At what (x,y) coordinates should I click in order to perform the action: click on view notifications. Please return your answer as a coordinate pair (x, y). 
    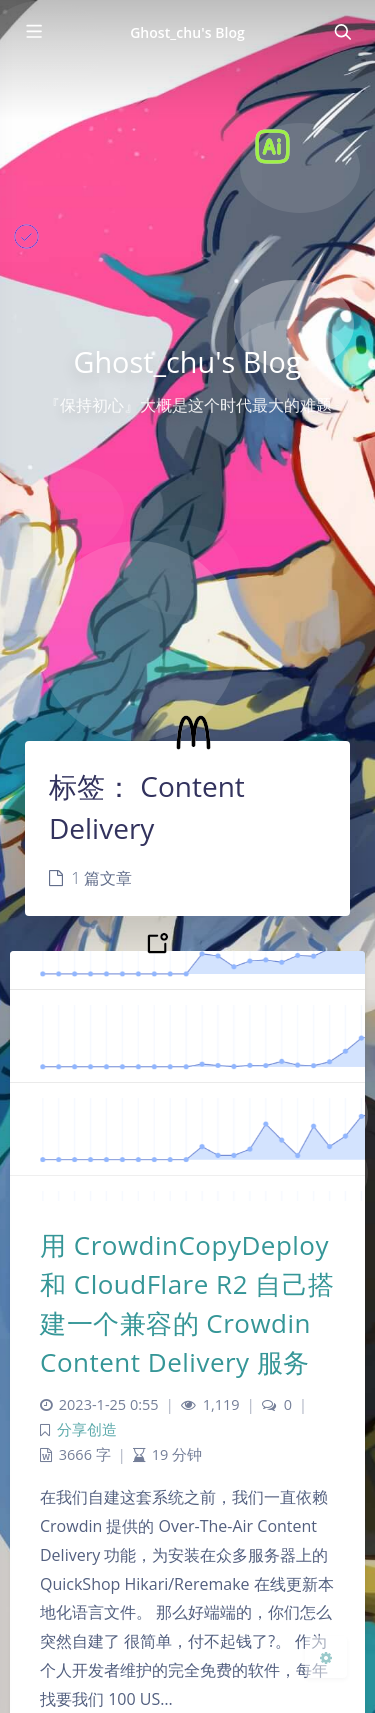
    Looking at the image, I should click on (157, 943).